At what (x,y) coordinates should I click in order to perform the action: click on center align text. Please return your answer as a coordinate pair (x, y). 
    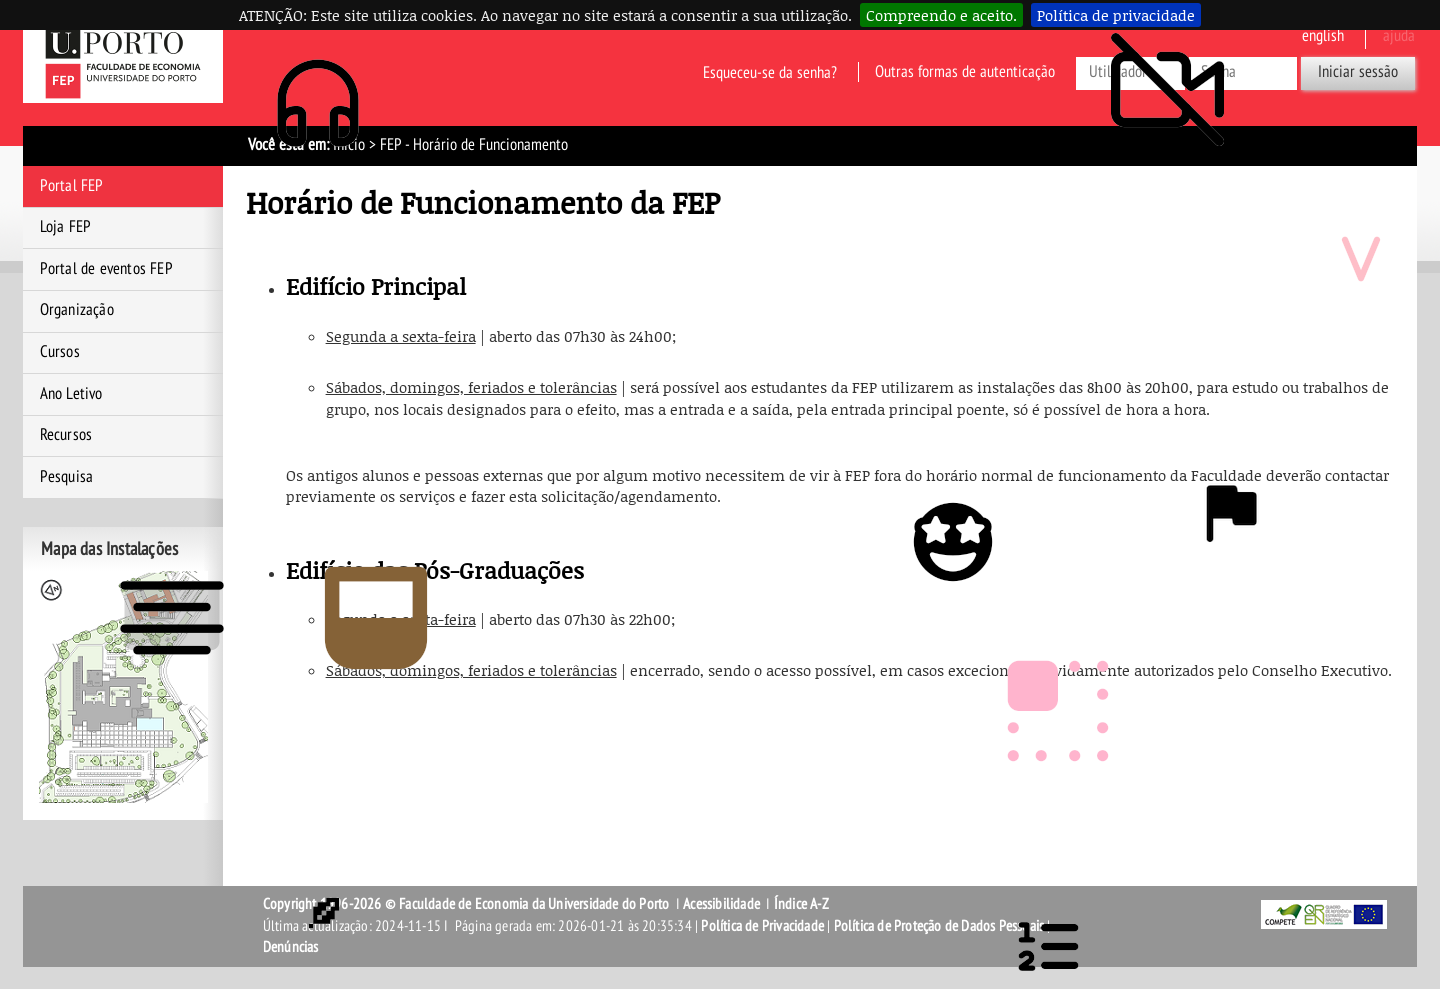
    Looking at the image, I should click on (172, 620).